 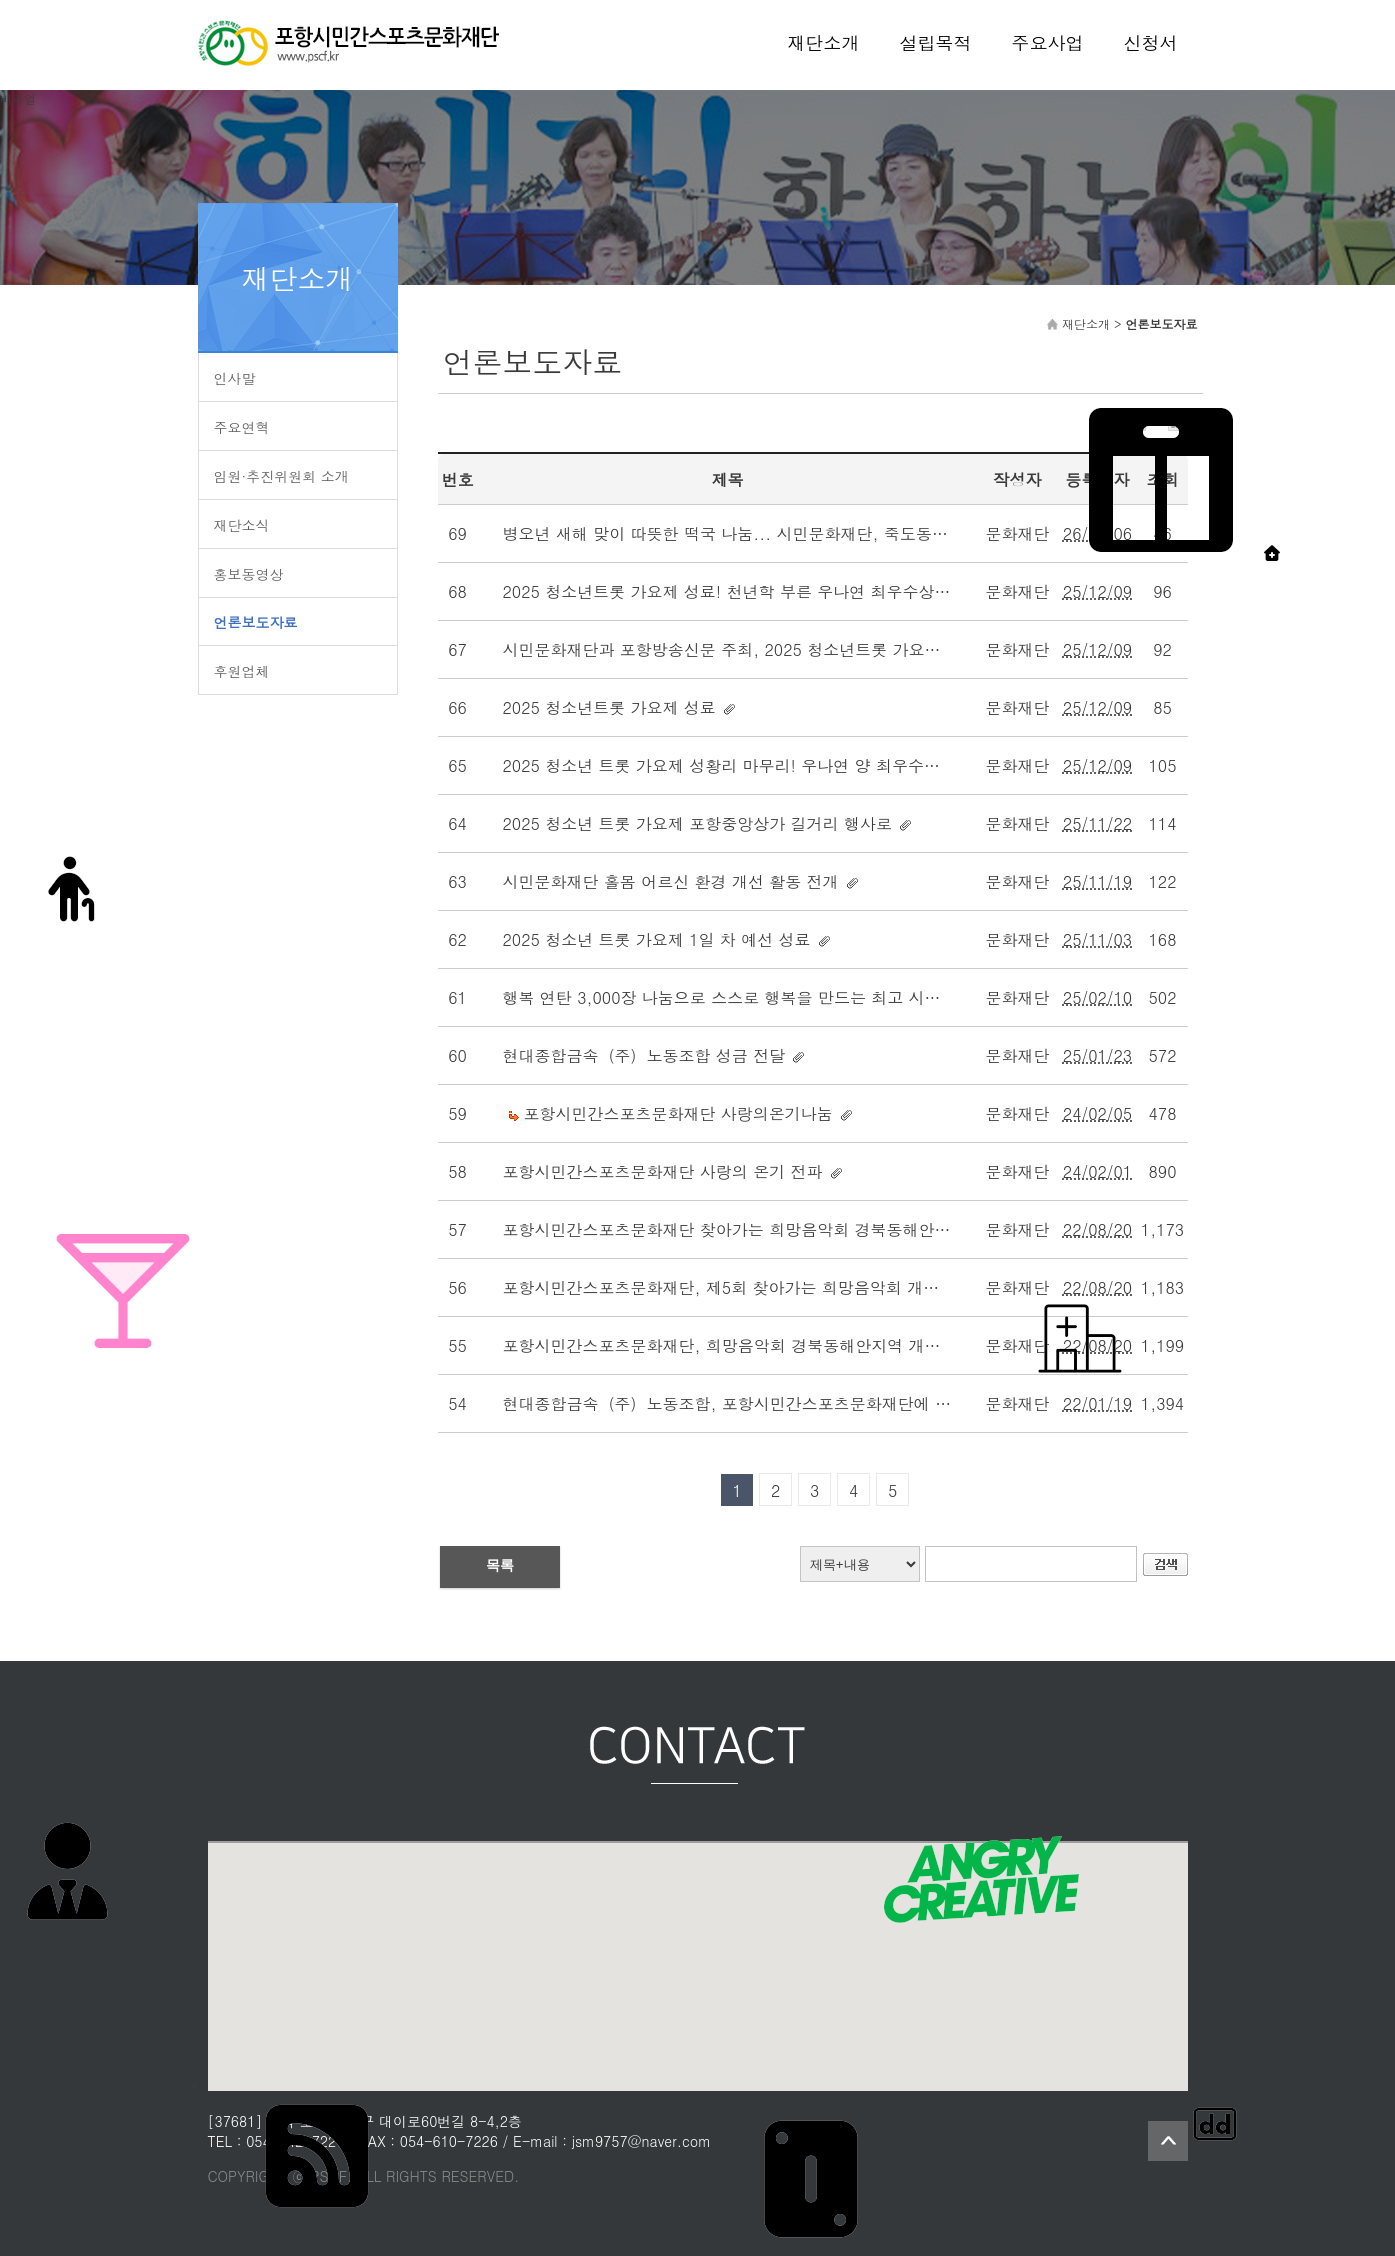 What do you see at coordinates (1161, 480) in the screenshot?
I see `indicates elevator access or location` at bounding box center [1161, 480].